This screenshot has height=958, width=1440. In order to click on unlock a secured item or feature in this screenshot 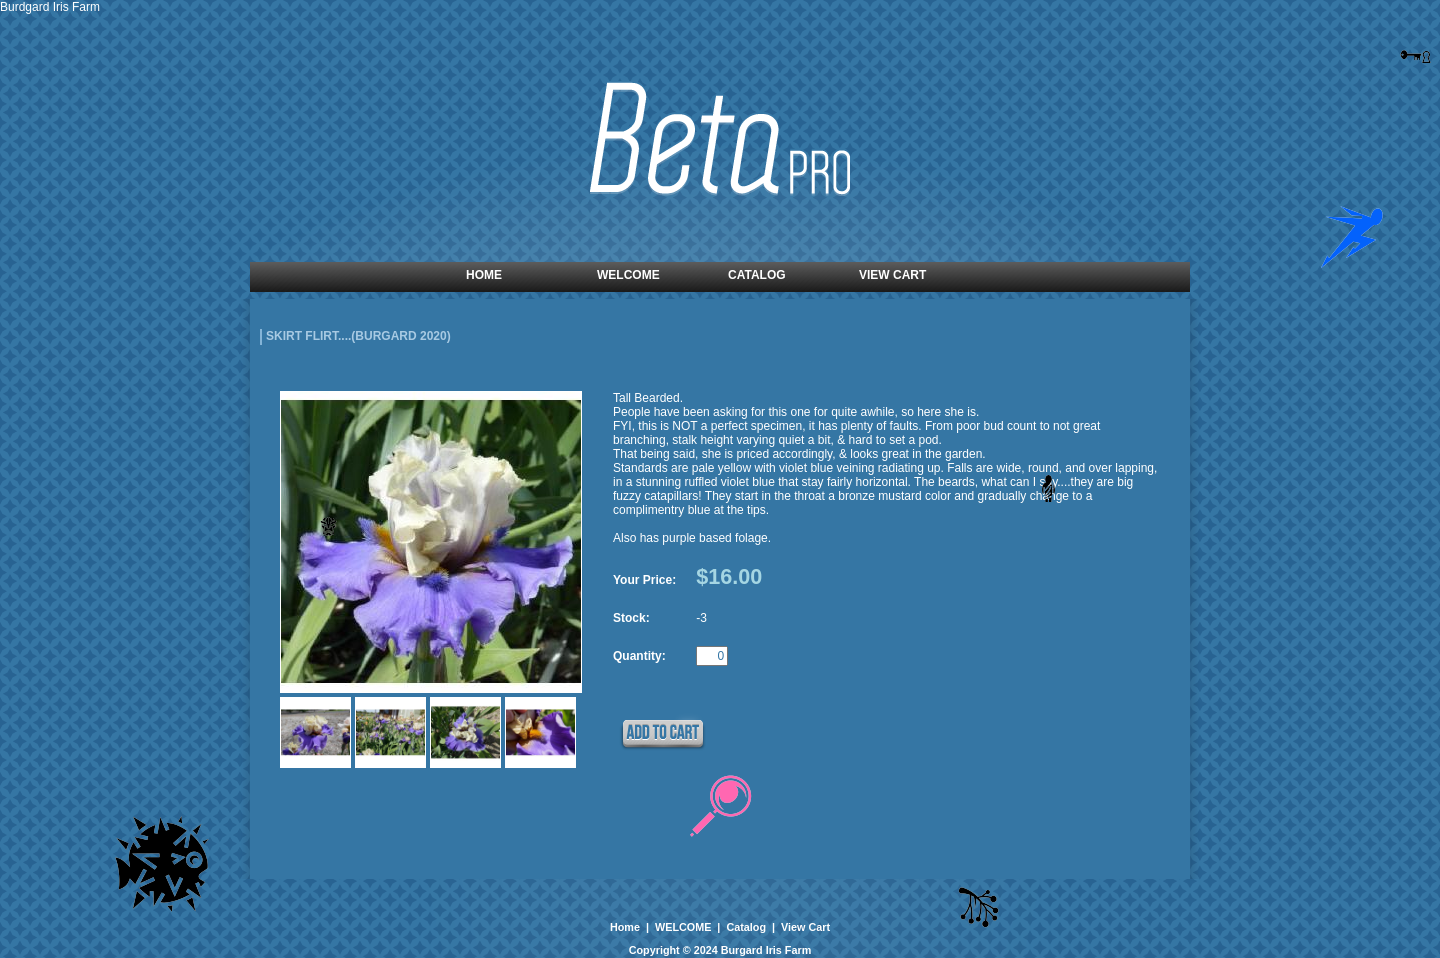, I will do `click(1415, 56)`.